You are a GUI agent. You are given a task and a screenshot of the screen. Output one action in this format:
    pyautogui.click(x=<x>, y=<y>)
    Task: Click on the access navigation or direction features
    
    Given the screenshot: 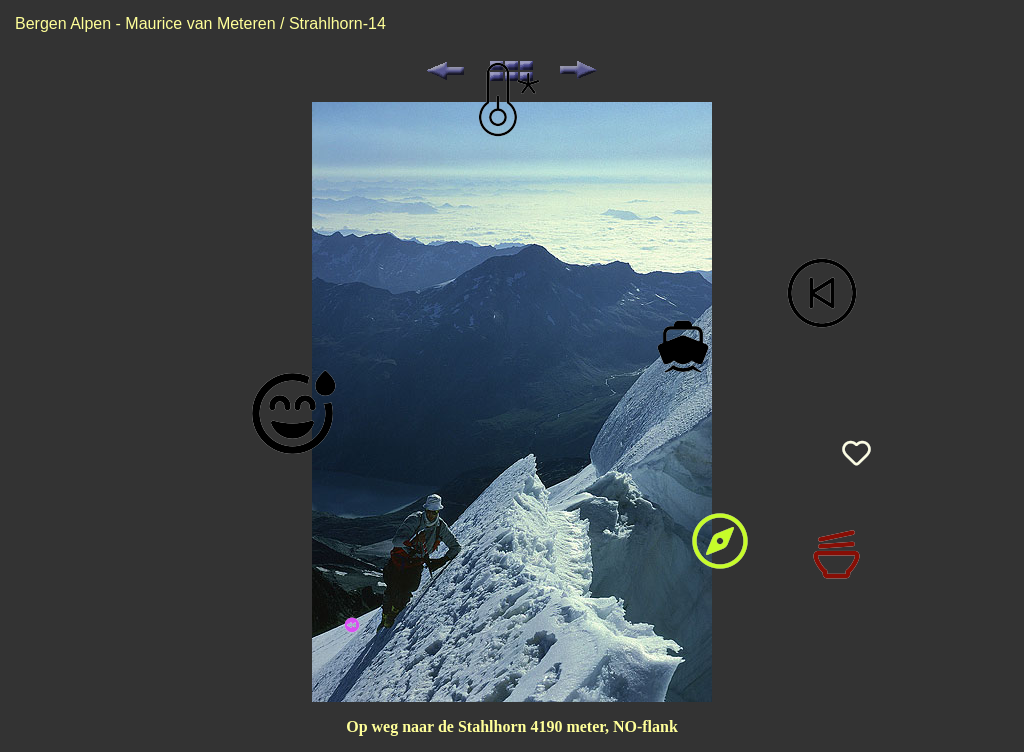 What is the action you would take?
    pyautogui.click(x=720, y=541)
    